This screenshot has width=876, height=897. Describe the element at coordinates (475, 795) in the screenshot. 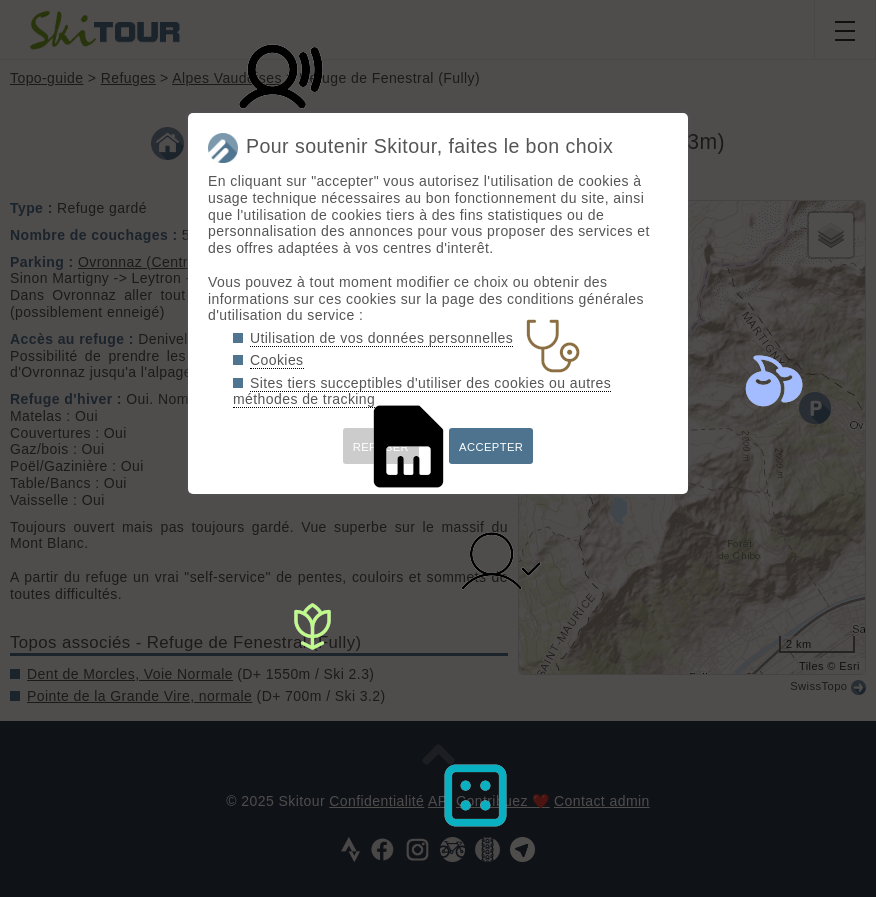

I see `roll or randomize a selection` at that location.